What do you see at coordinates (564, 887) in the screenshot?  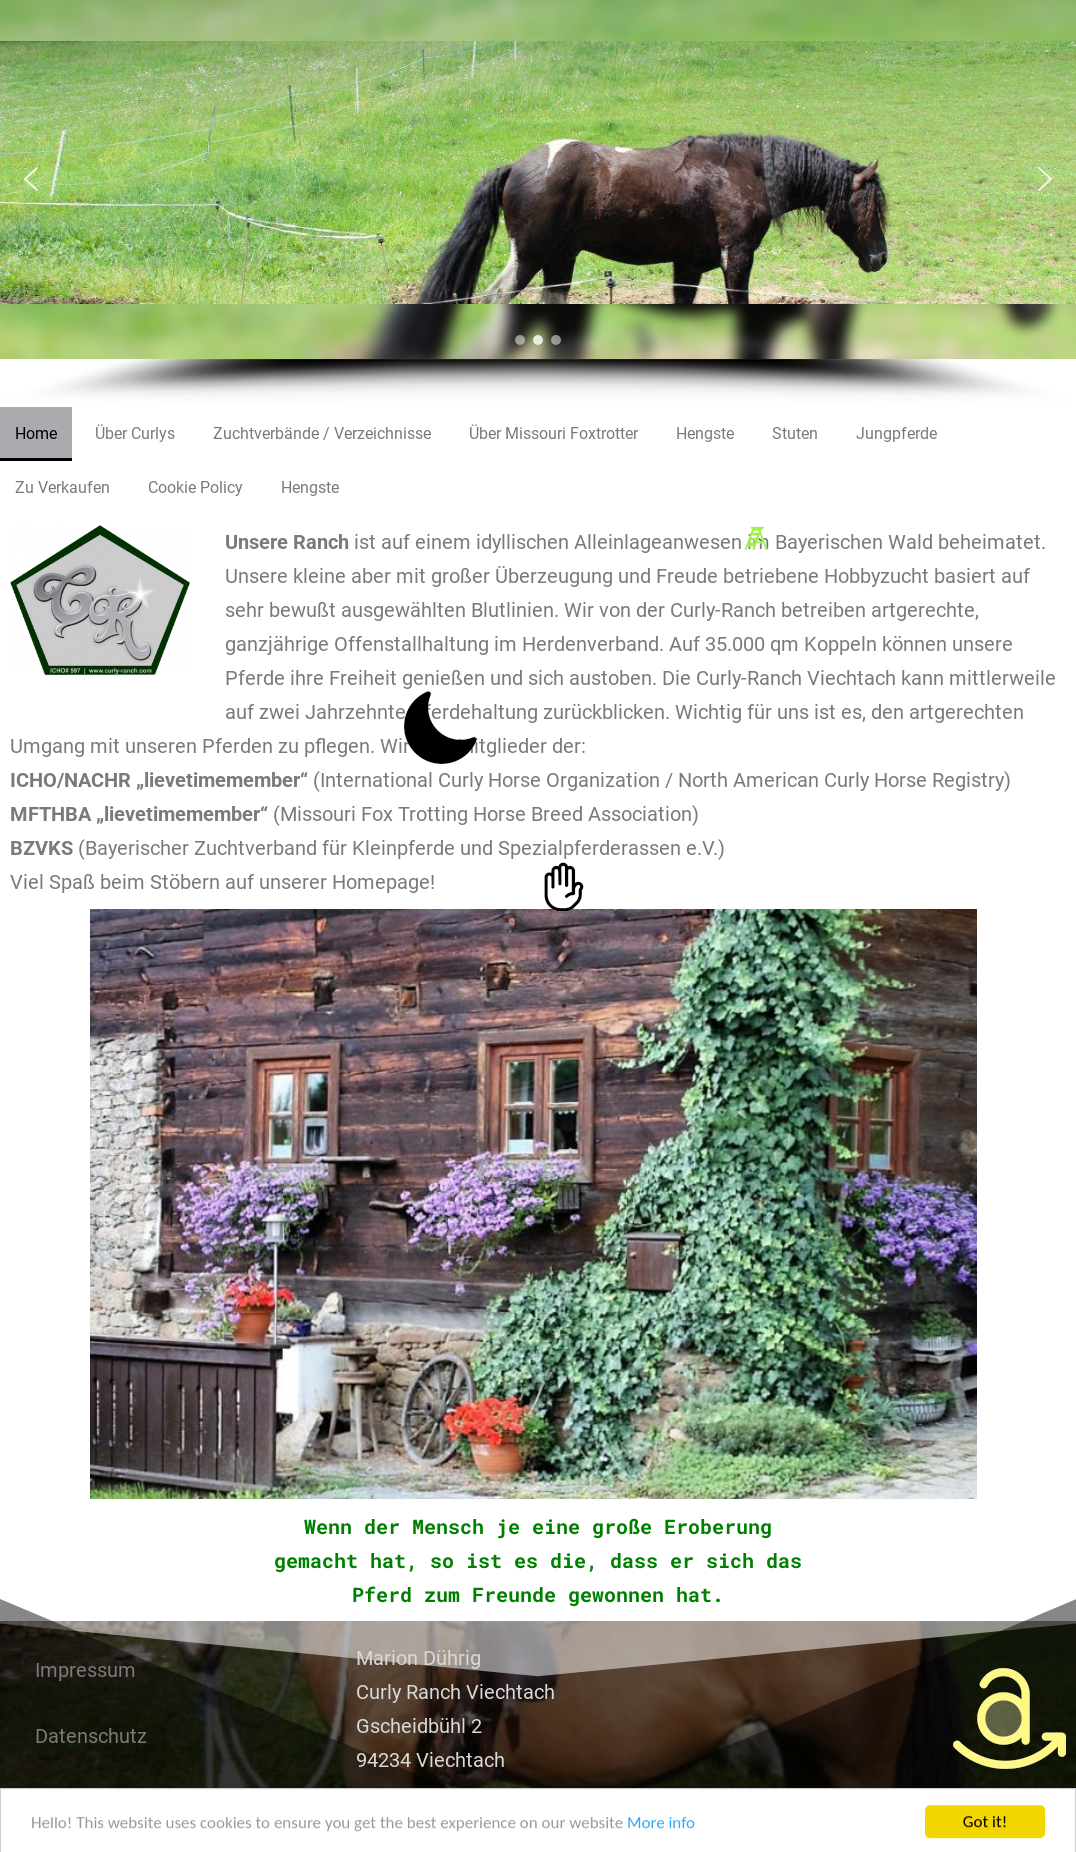 I see `stop or pause an action` at bounding box center [564, 887].